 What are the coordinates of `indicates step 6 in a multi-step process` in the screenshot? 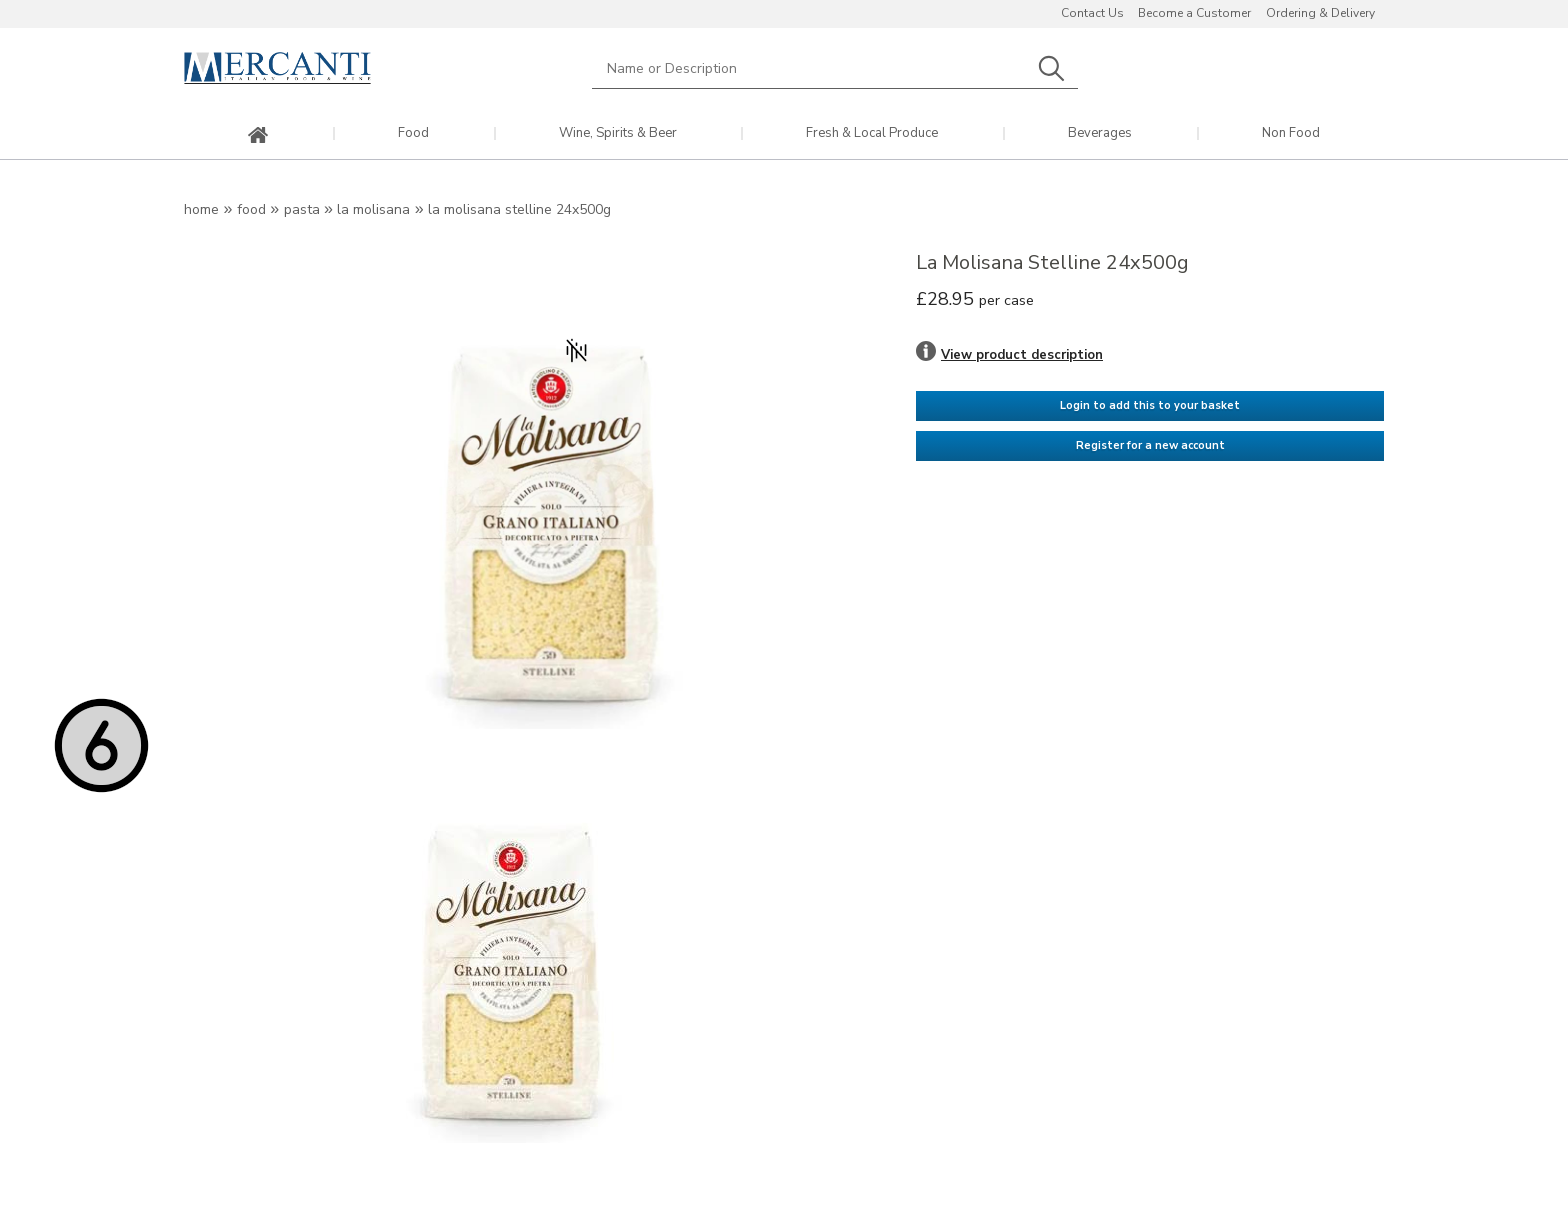 It's located at (101, 745).